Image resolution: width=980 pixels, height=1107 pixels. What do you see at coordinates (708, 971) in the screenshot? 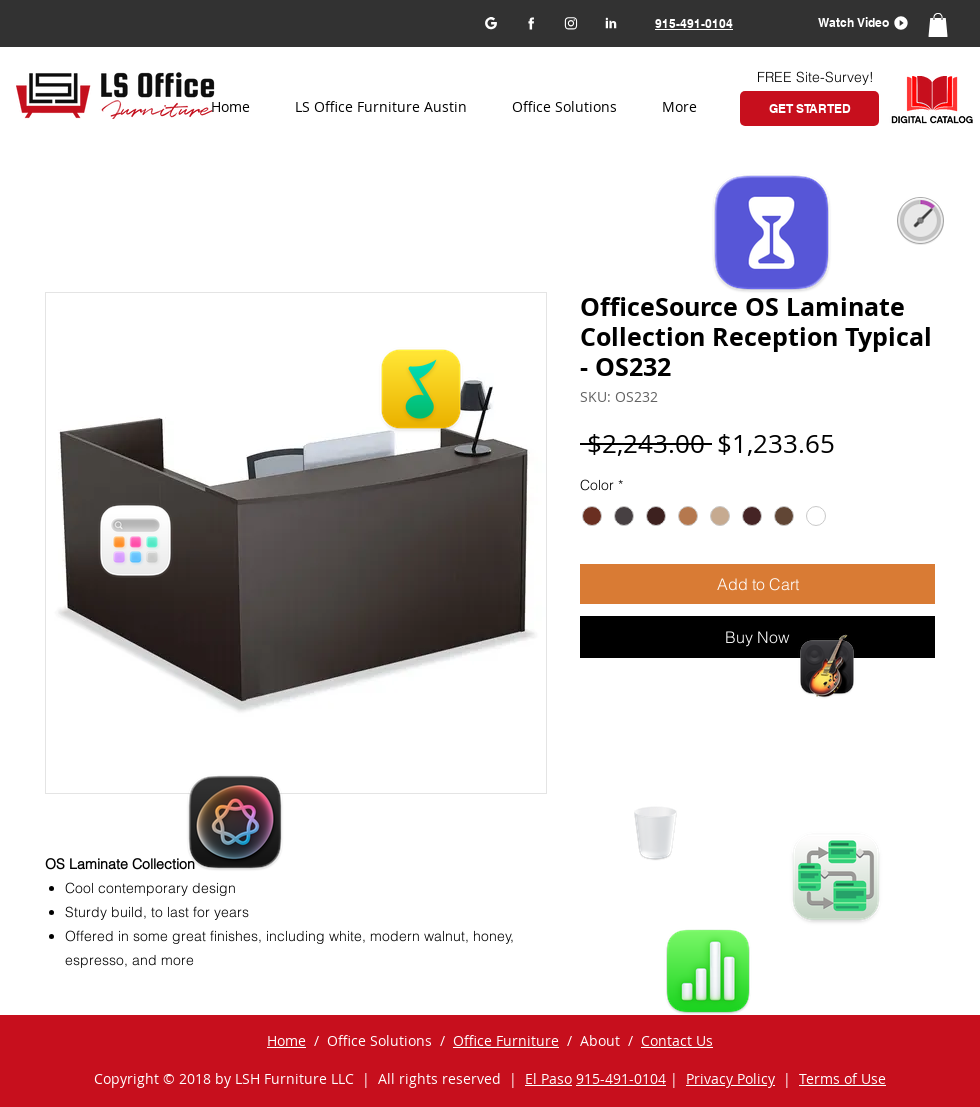
I see `open Numbers spreadsheet app` at bounding box center [708, 971].